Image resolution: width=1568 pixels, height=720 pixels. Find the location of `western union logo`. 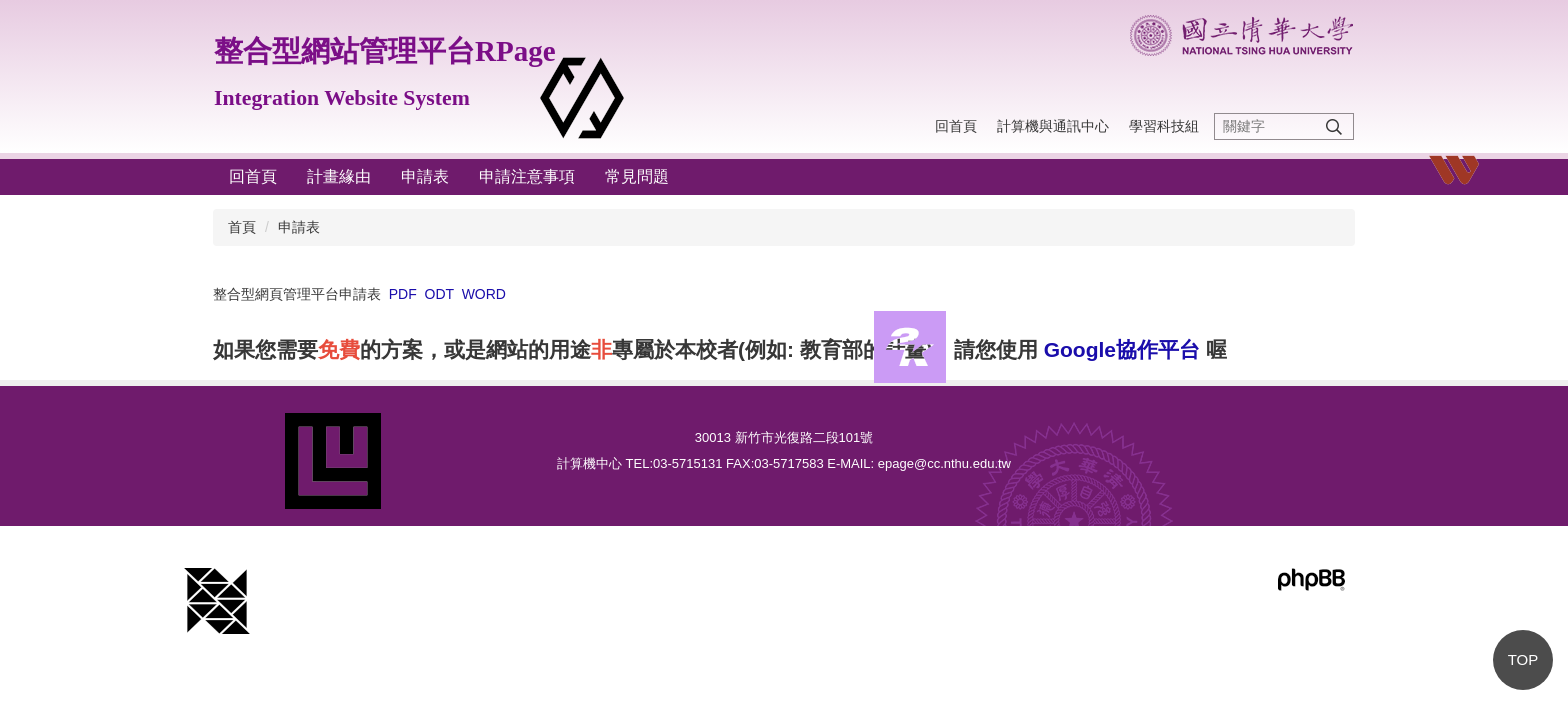

western union logo is located at coordinates (1454, 170).